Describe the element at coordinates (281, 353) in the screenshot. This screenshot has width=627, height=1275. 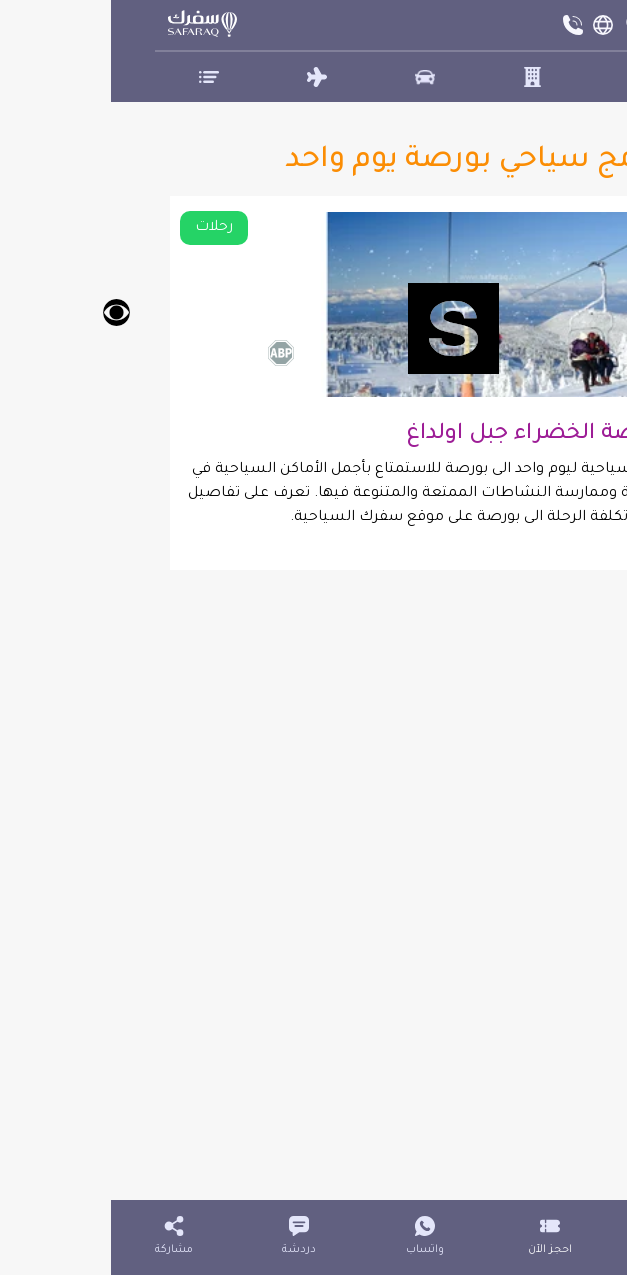
I see `adblock plus browser extension logo` at that location.